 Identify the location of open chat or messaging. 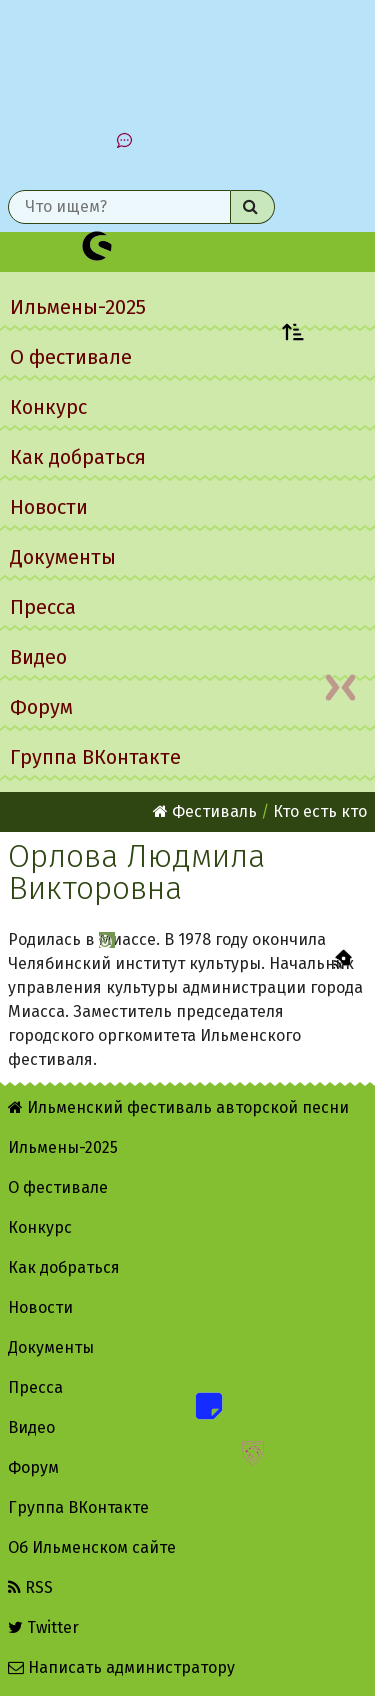
(124, 140).